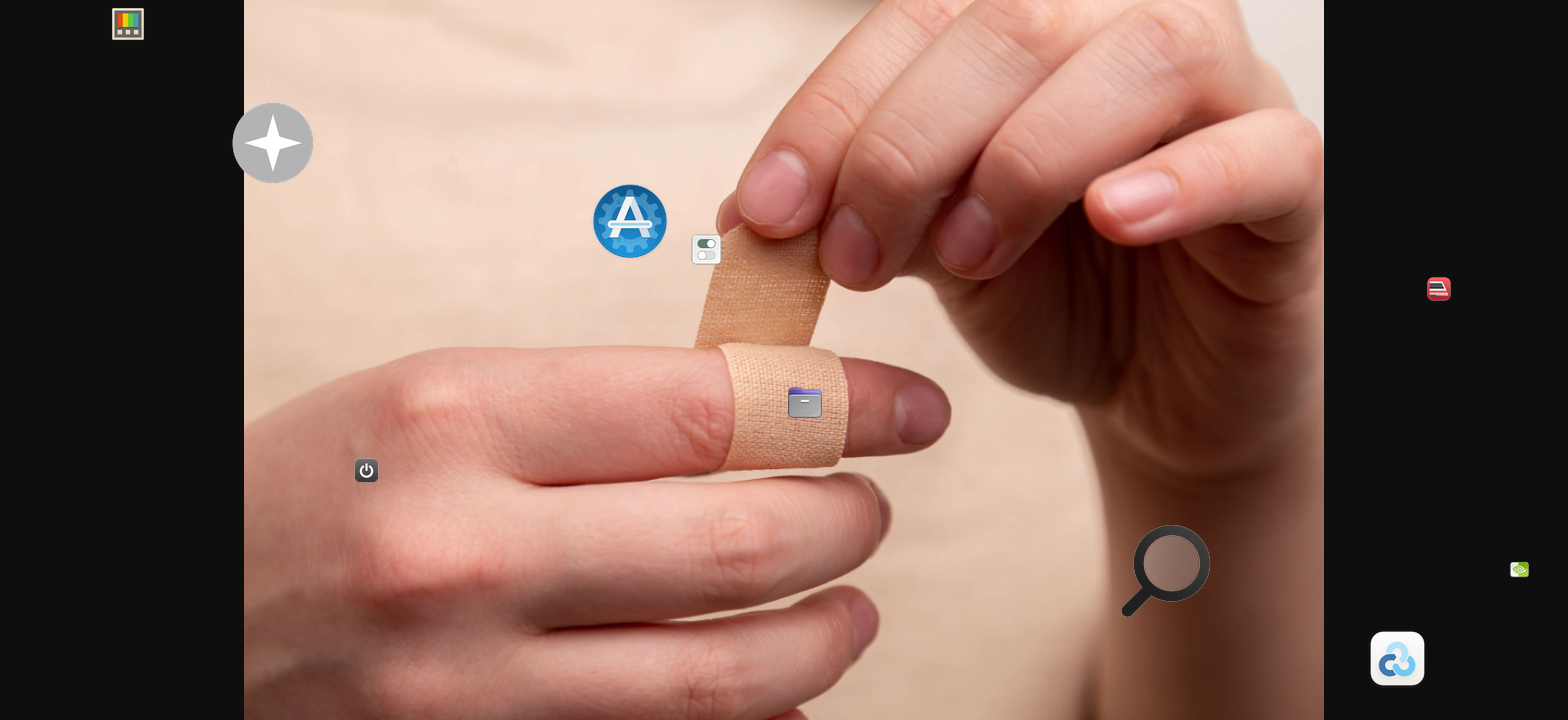  I want to click on open software properties or driver settings, so click(630, 221).